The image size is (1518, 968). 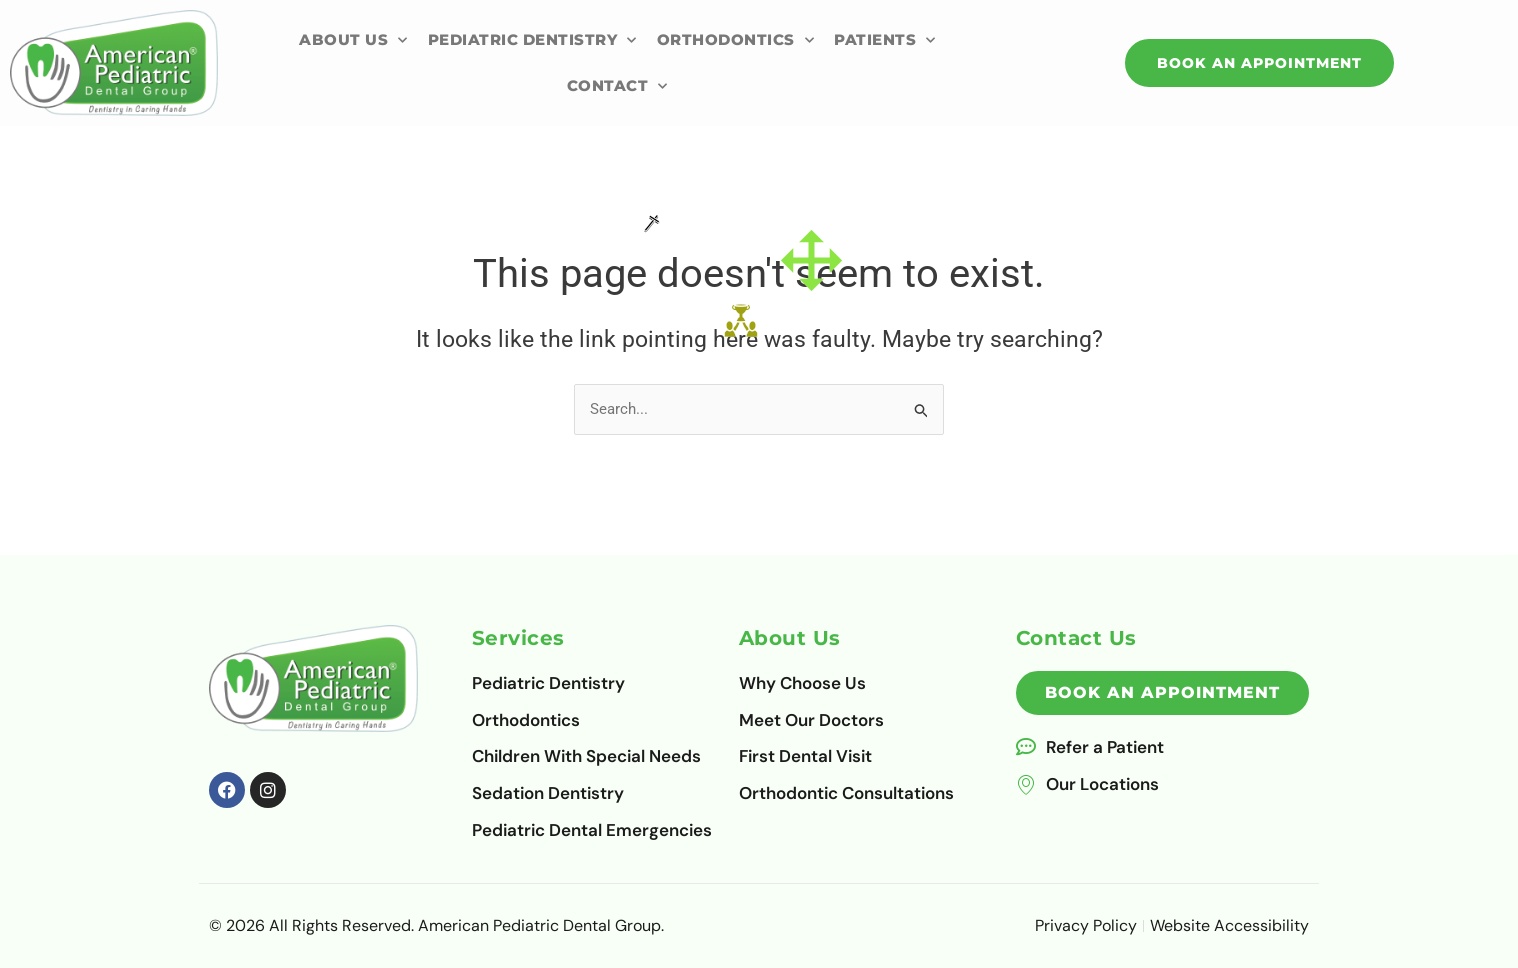 What do you see at coordinates (811, 260) in the screenshot?
I see `move or reposition an element` at bounding box center [811, 260].